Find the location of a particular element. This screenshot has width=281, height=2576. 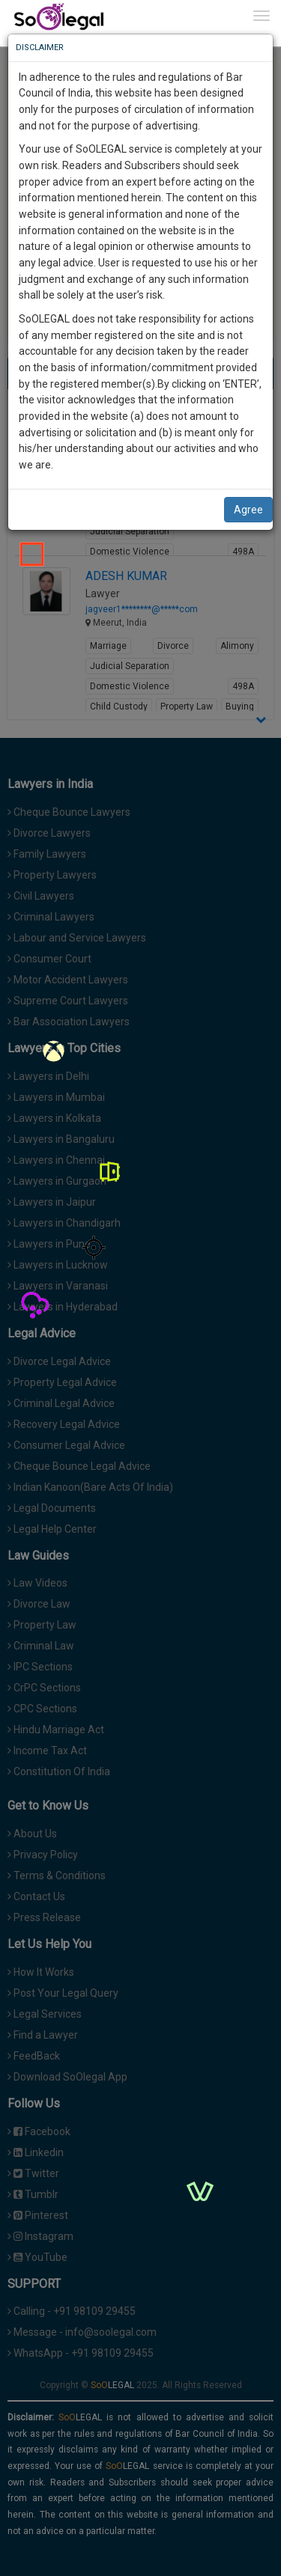

open xbox app is located at coordinates (53, 1051).